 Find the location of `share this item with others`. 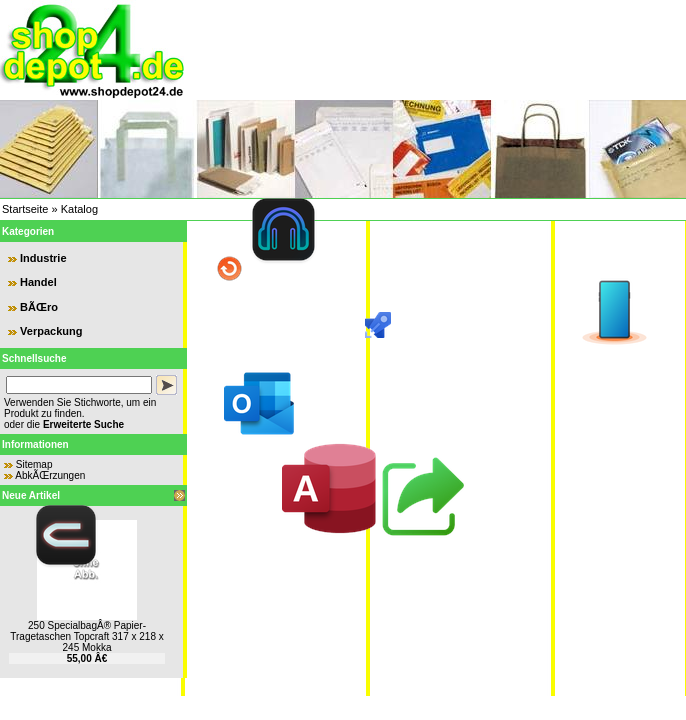

share this item with others is located at coordinates (421, 496).